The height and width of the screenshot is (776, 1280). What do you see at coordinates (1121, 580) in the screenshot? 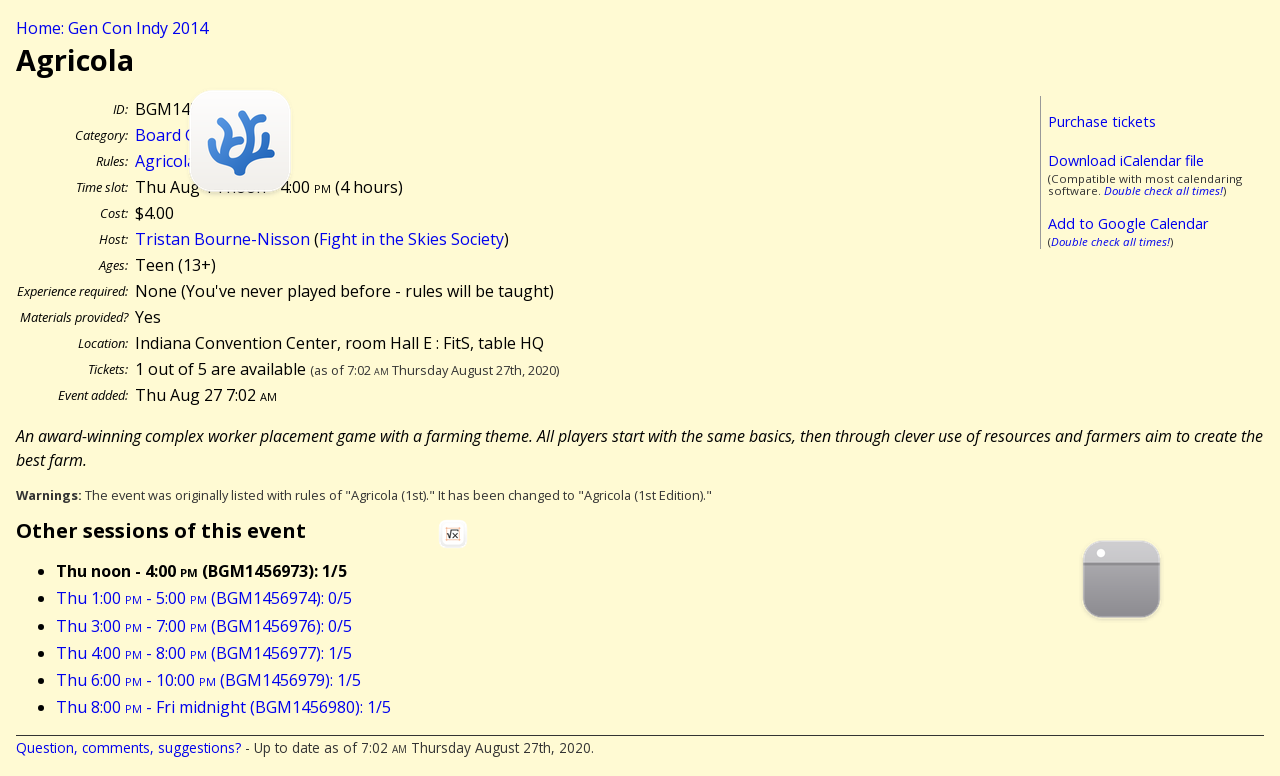
I see `access window management settings` at bounding box center [1121, 580].